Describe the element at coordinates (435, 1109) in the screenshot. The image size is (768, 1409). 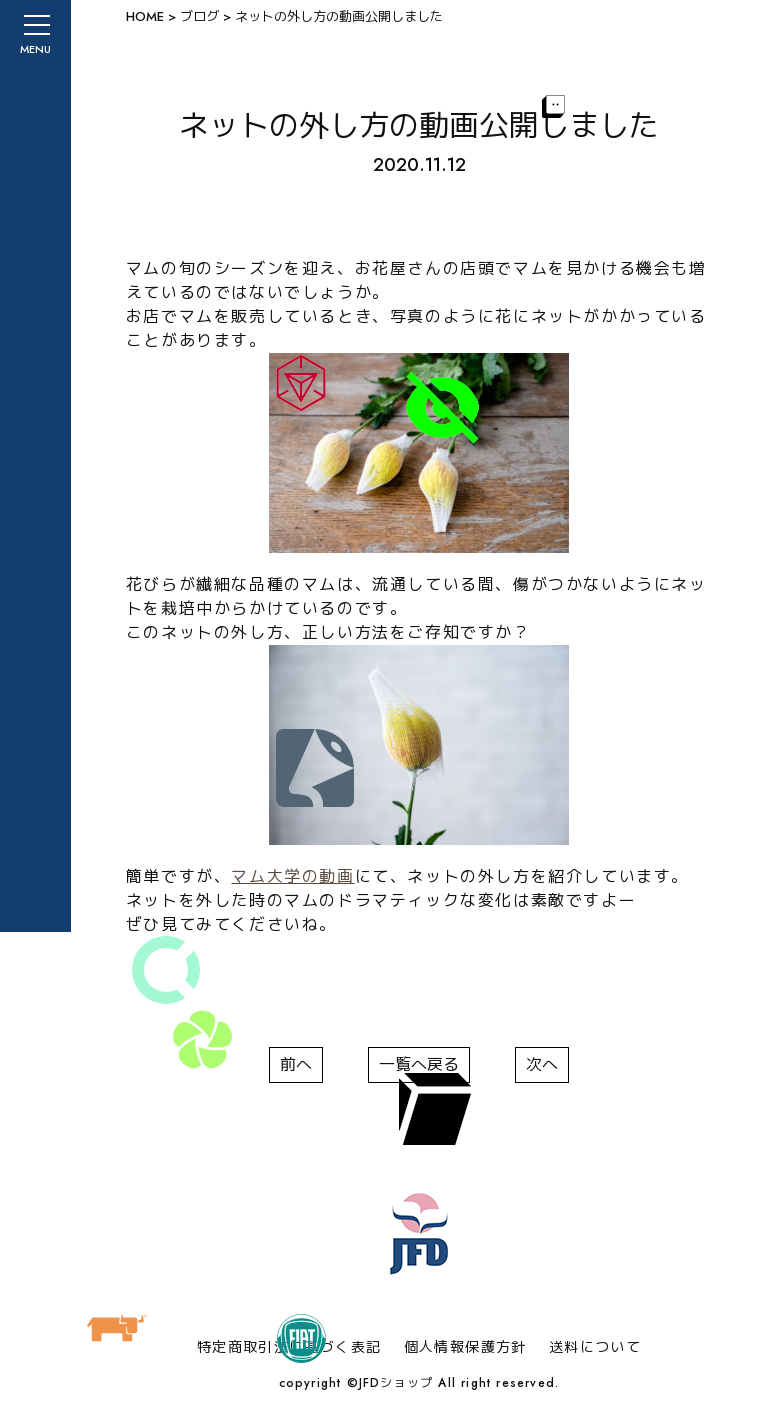
I see `open tuta secure email app` at that location.